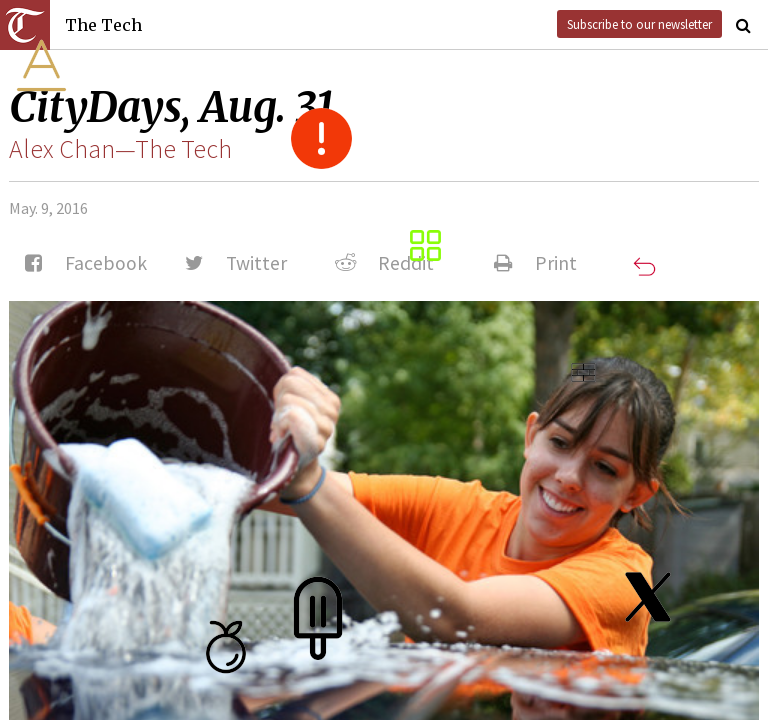 The width and height of the screenshot is (768, 720). Describe the element at coordinates (425, 245) in the screenshot. I see `view all apps or menu grid` at that location.